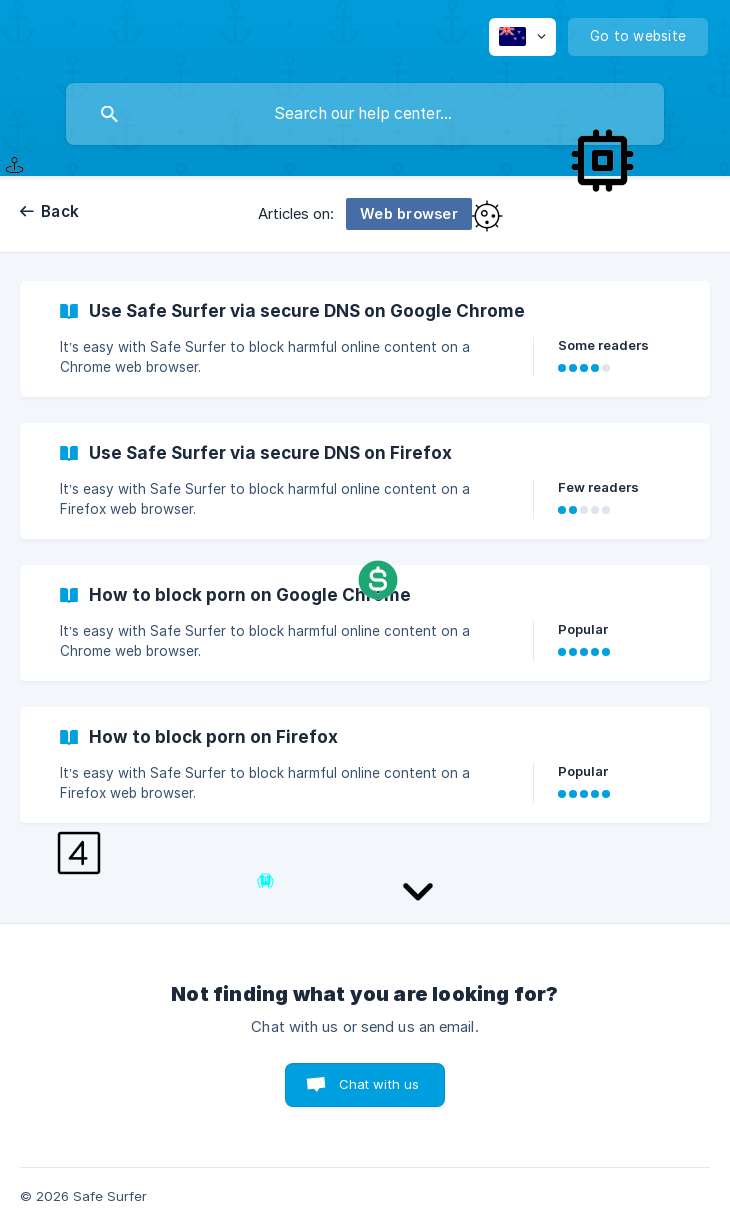 Image resolution: width=730 pixels, height=1225 pixels. What do you see at coordinates (79, 853) in the screenshot?
I see `select or input the number four` at bounding box center [79, 853].